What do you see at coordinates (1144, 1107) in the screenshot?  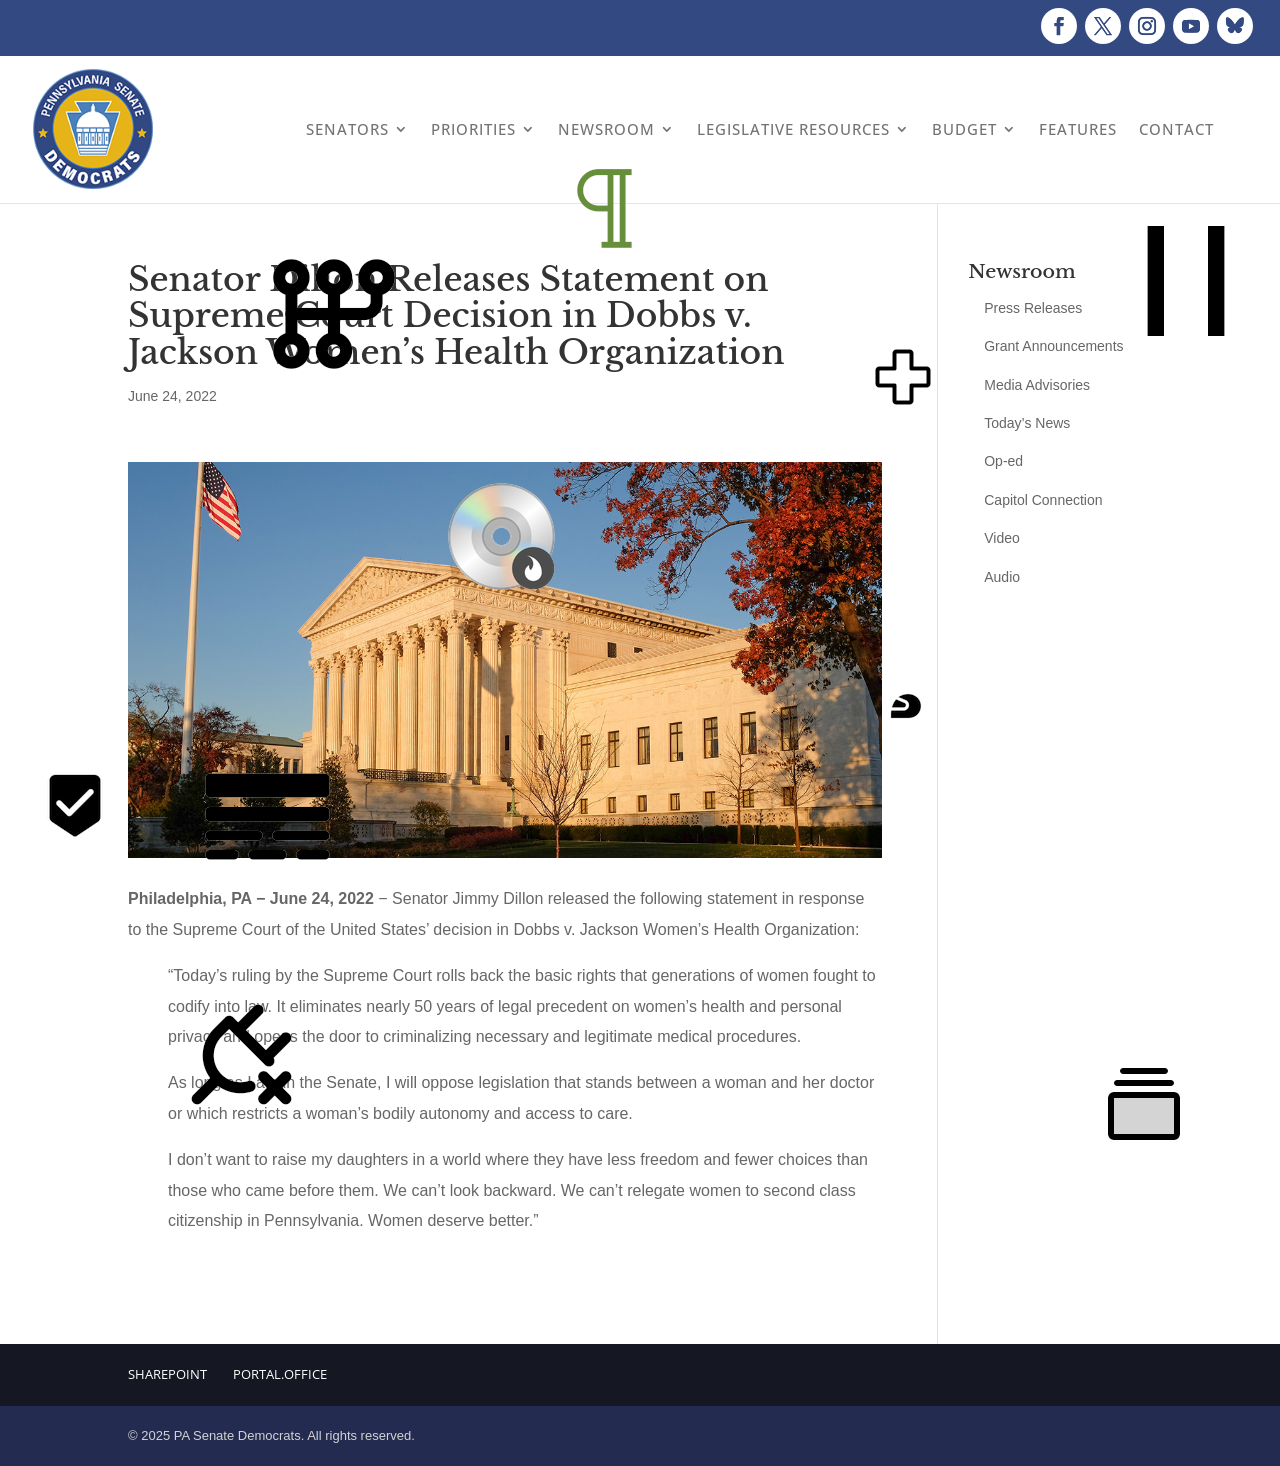 I see `view stacked cards or layers` at bounding box center [1144, 1107].